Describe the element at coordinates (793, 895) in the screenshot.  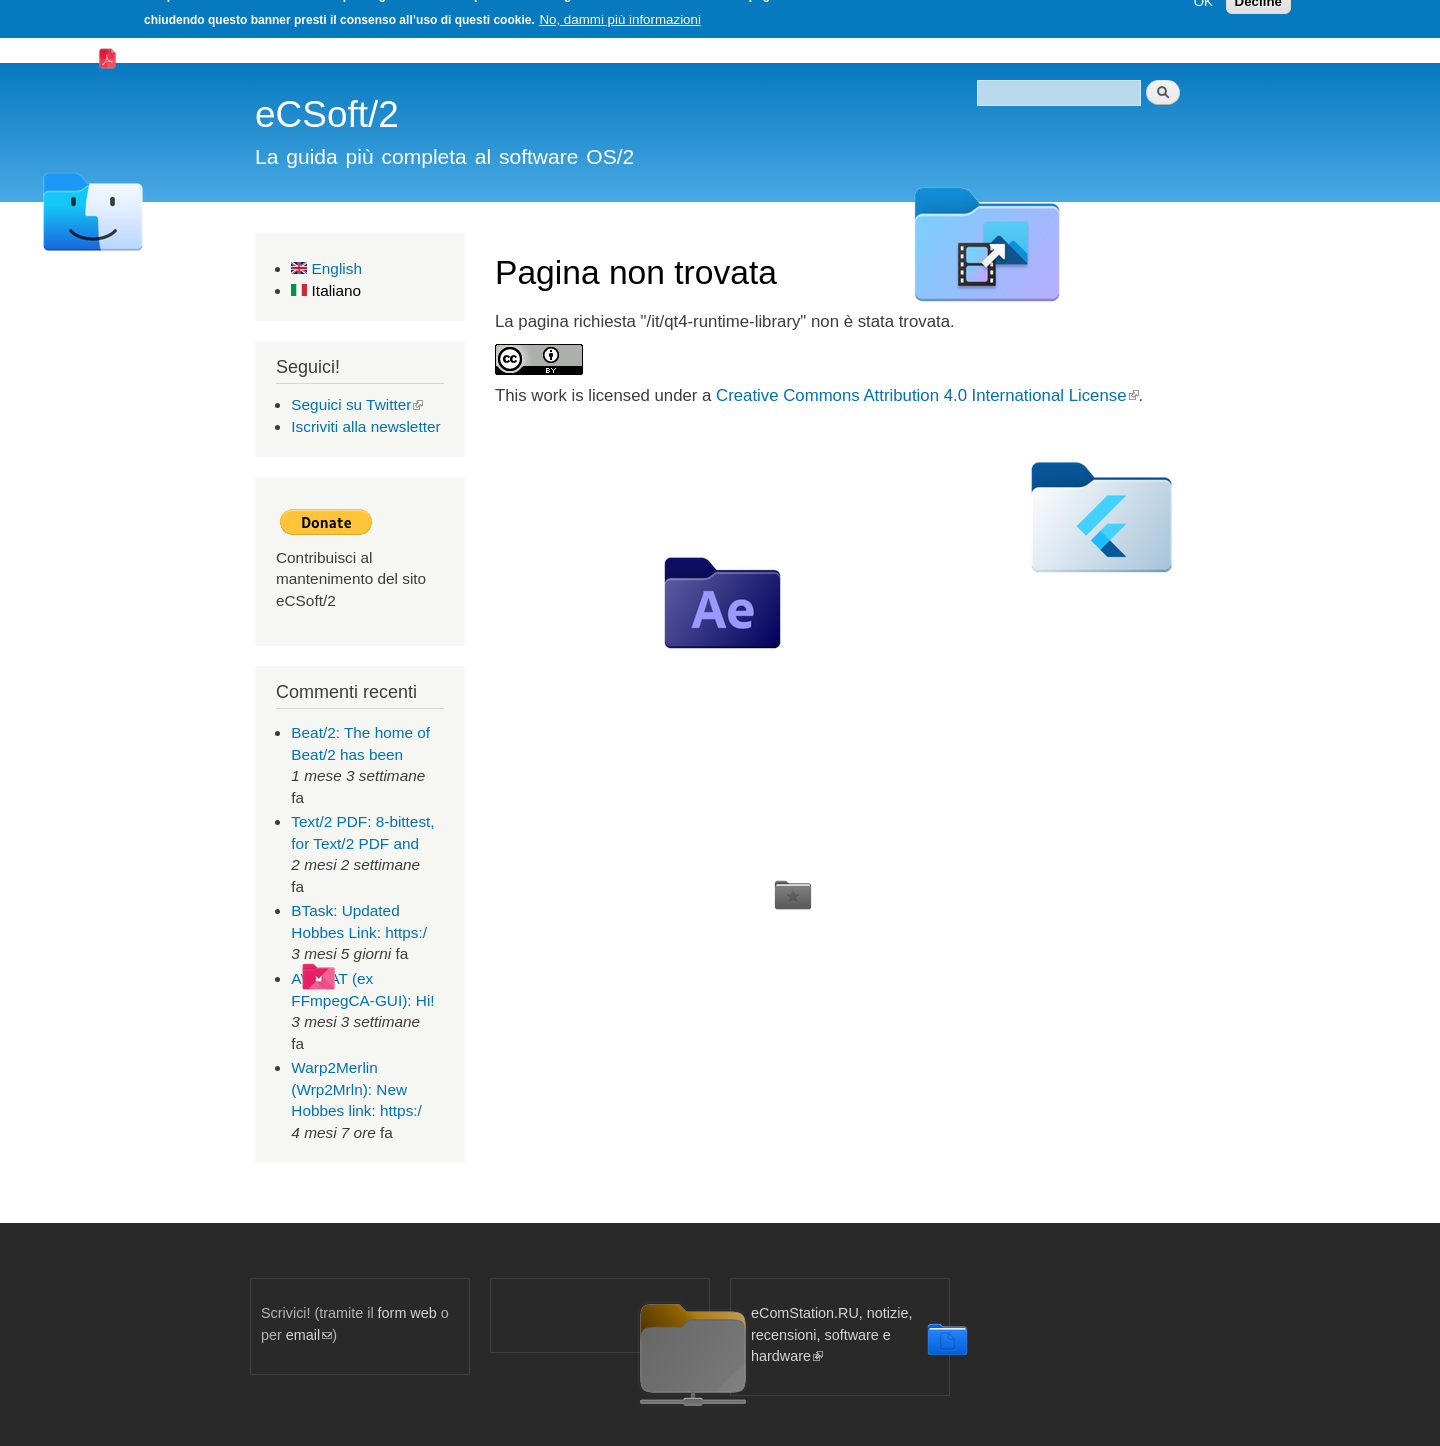
I see `open bookmarked or favorite files folder` at that location.